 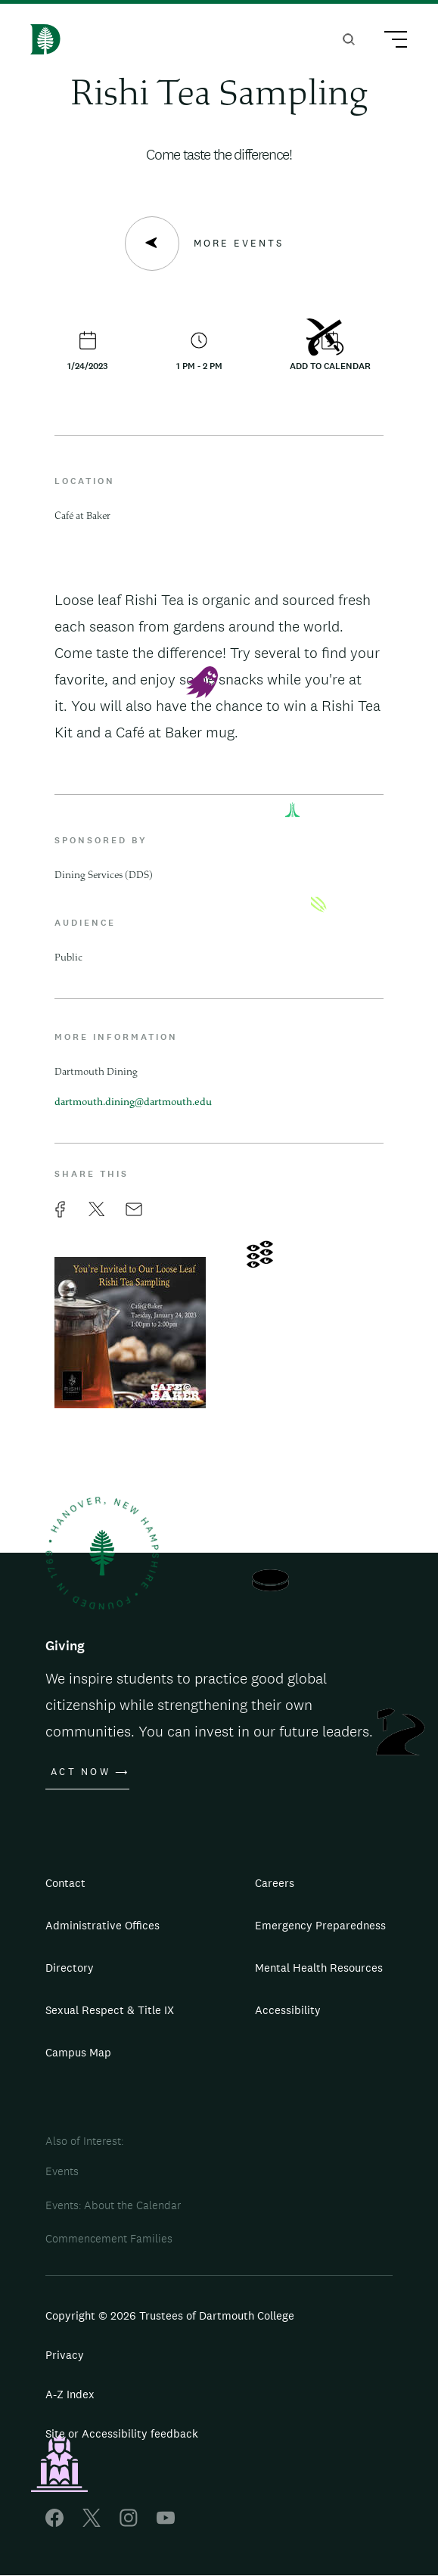 What do you see at coordinates (292, 809) in the screenshot?
I see `view memorial or monument location` at bounding box center [292, 809].